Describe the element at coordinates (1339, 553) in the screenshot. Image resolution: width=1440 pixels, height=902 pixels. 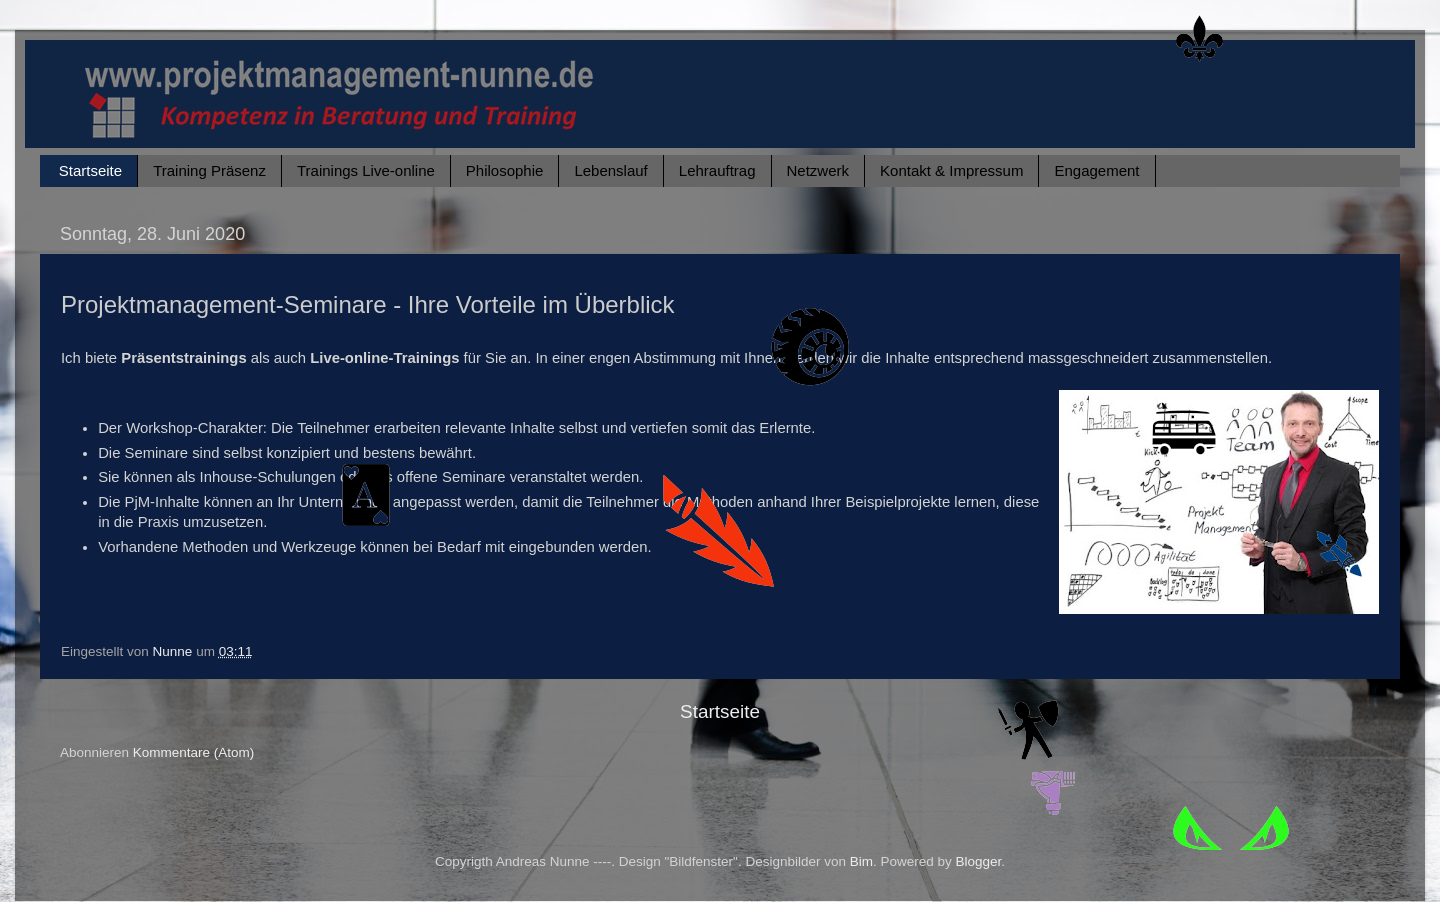
I see `launch or deploy an application` at that location.